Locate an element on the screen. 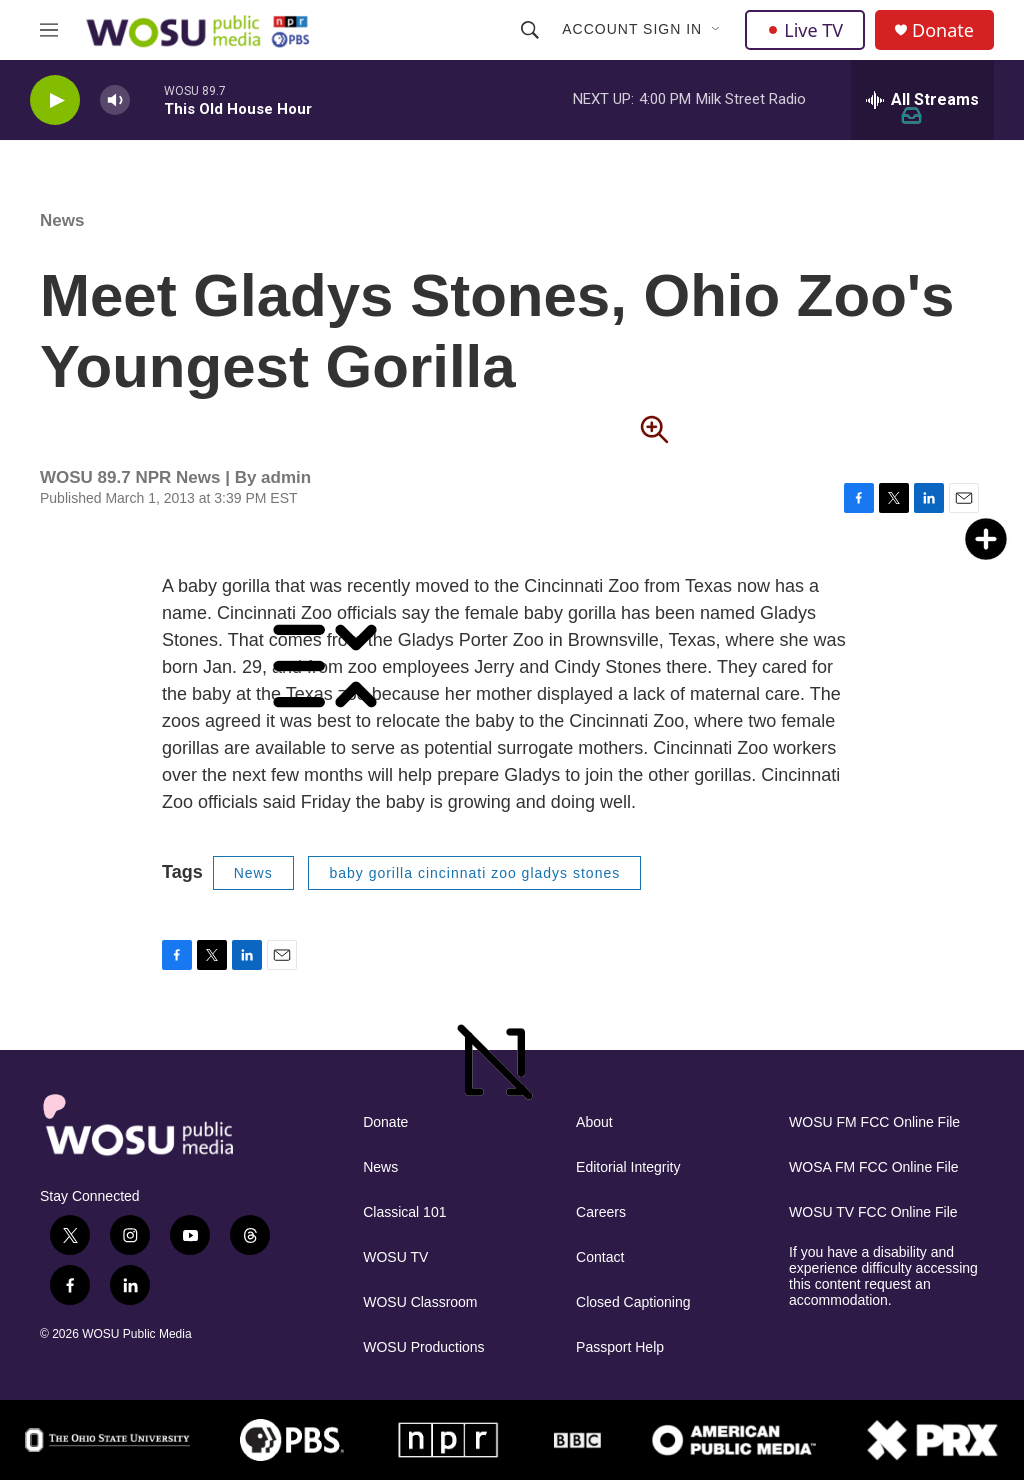  disable code block or syntax formatting is located at coordinates (495, 1062).